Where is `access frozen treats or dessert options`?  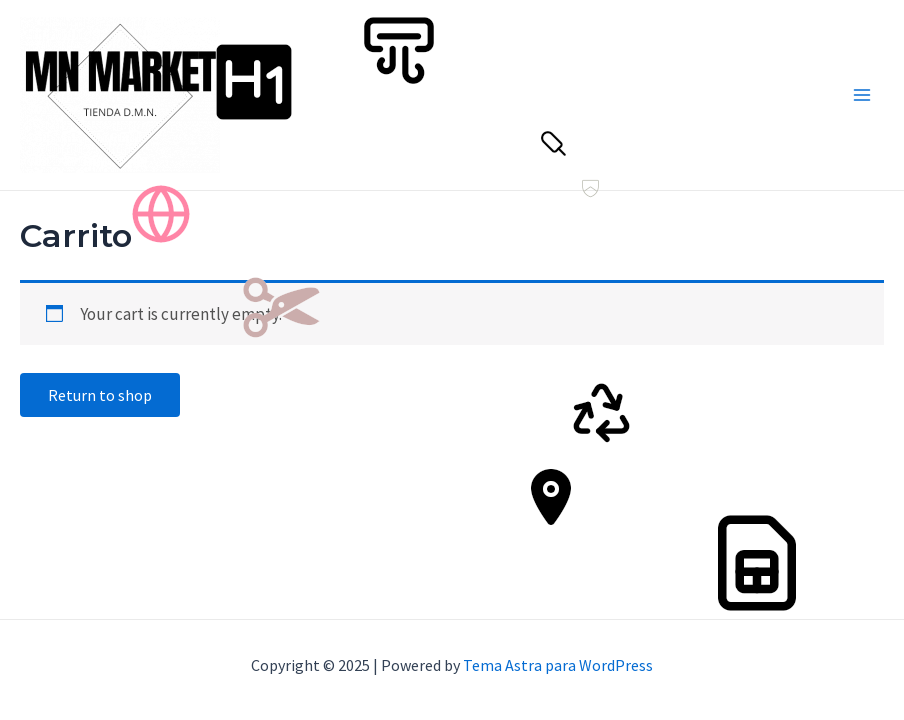
access frozen treats or dessert options is located at coordinates (553, 143).